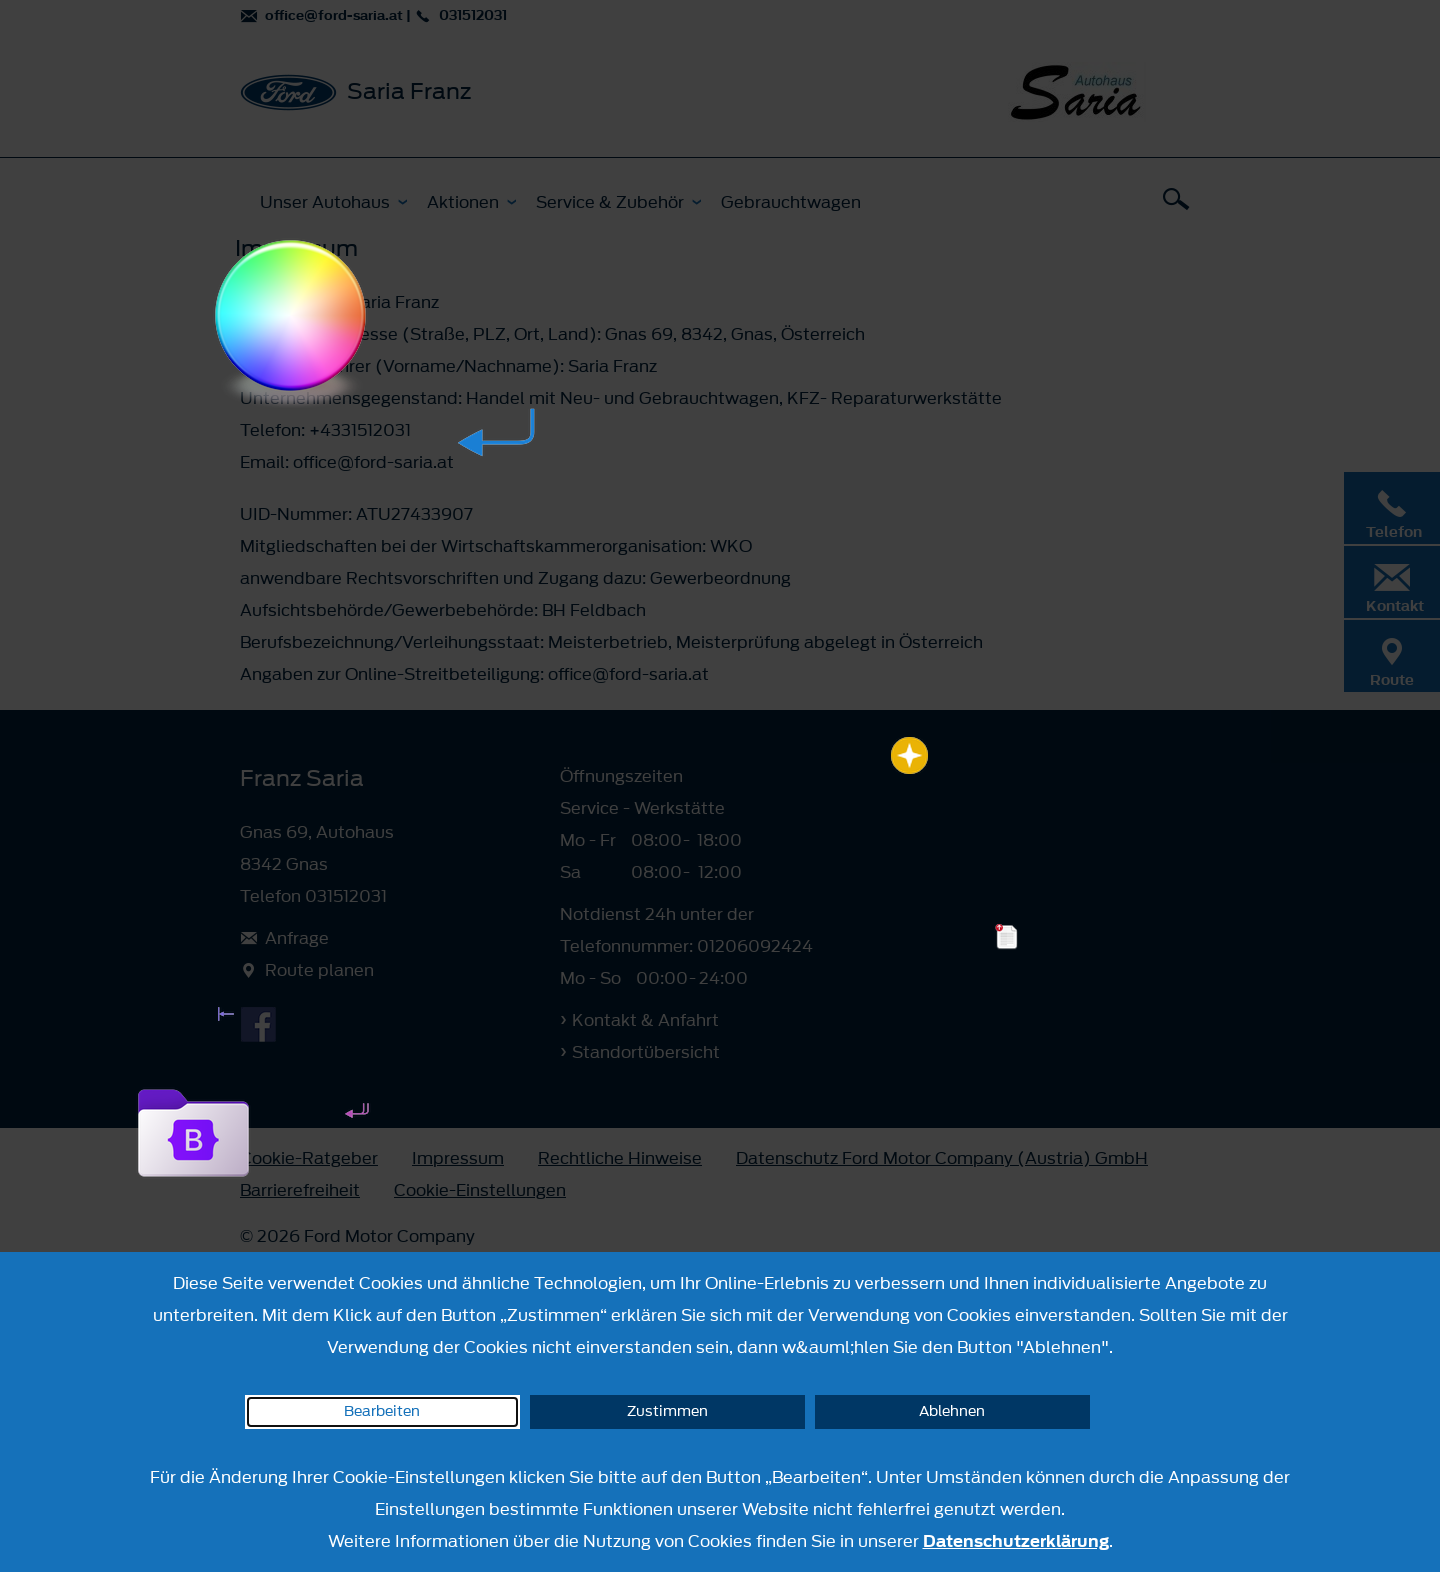 This screenshot has height=1572, width=1440. I want to click on reply to an email message, so click(495, 432).